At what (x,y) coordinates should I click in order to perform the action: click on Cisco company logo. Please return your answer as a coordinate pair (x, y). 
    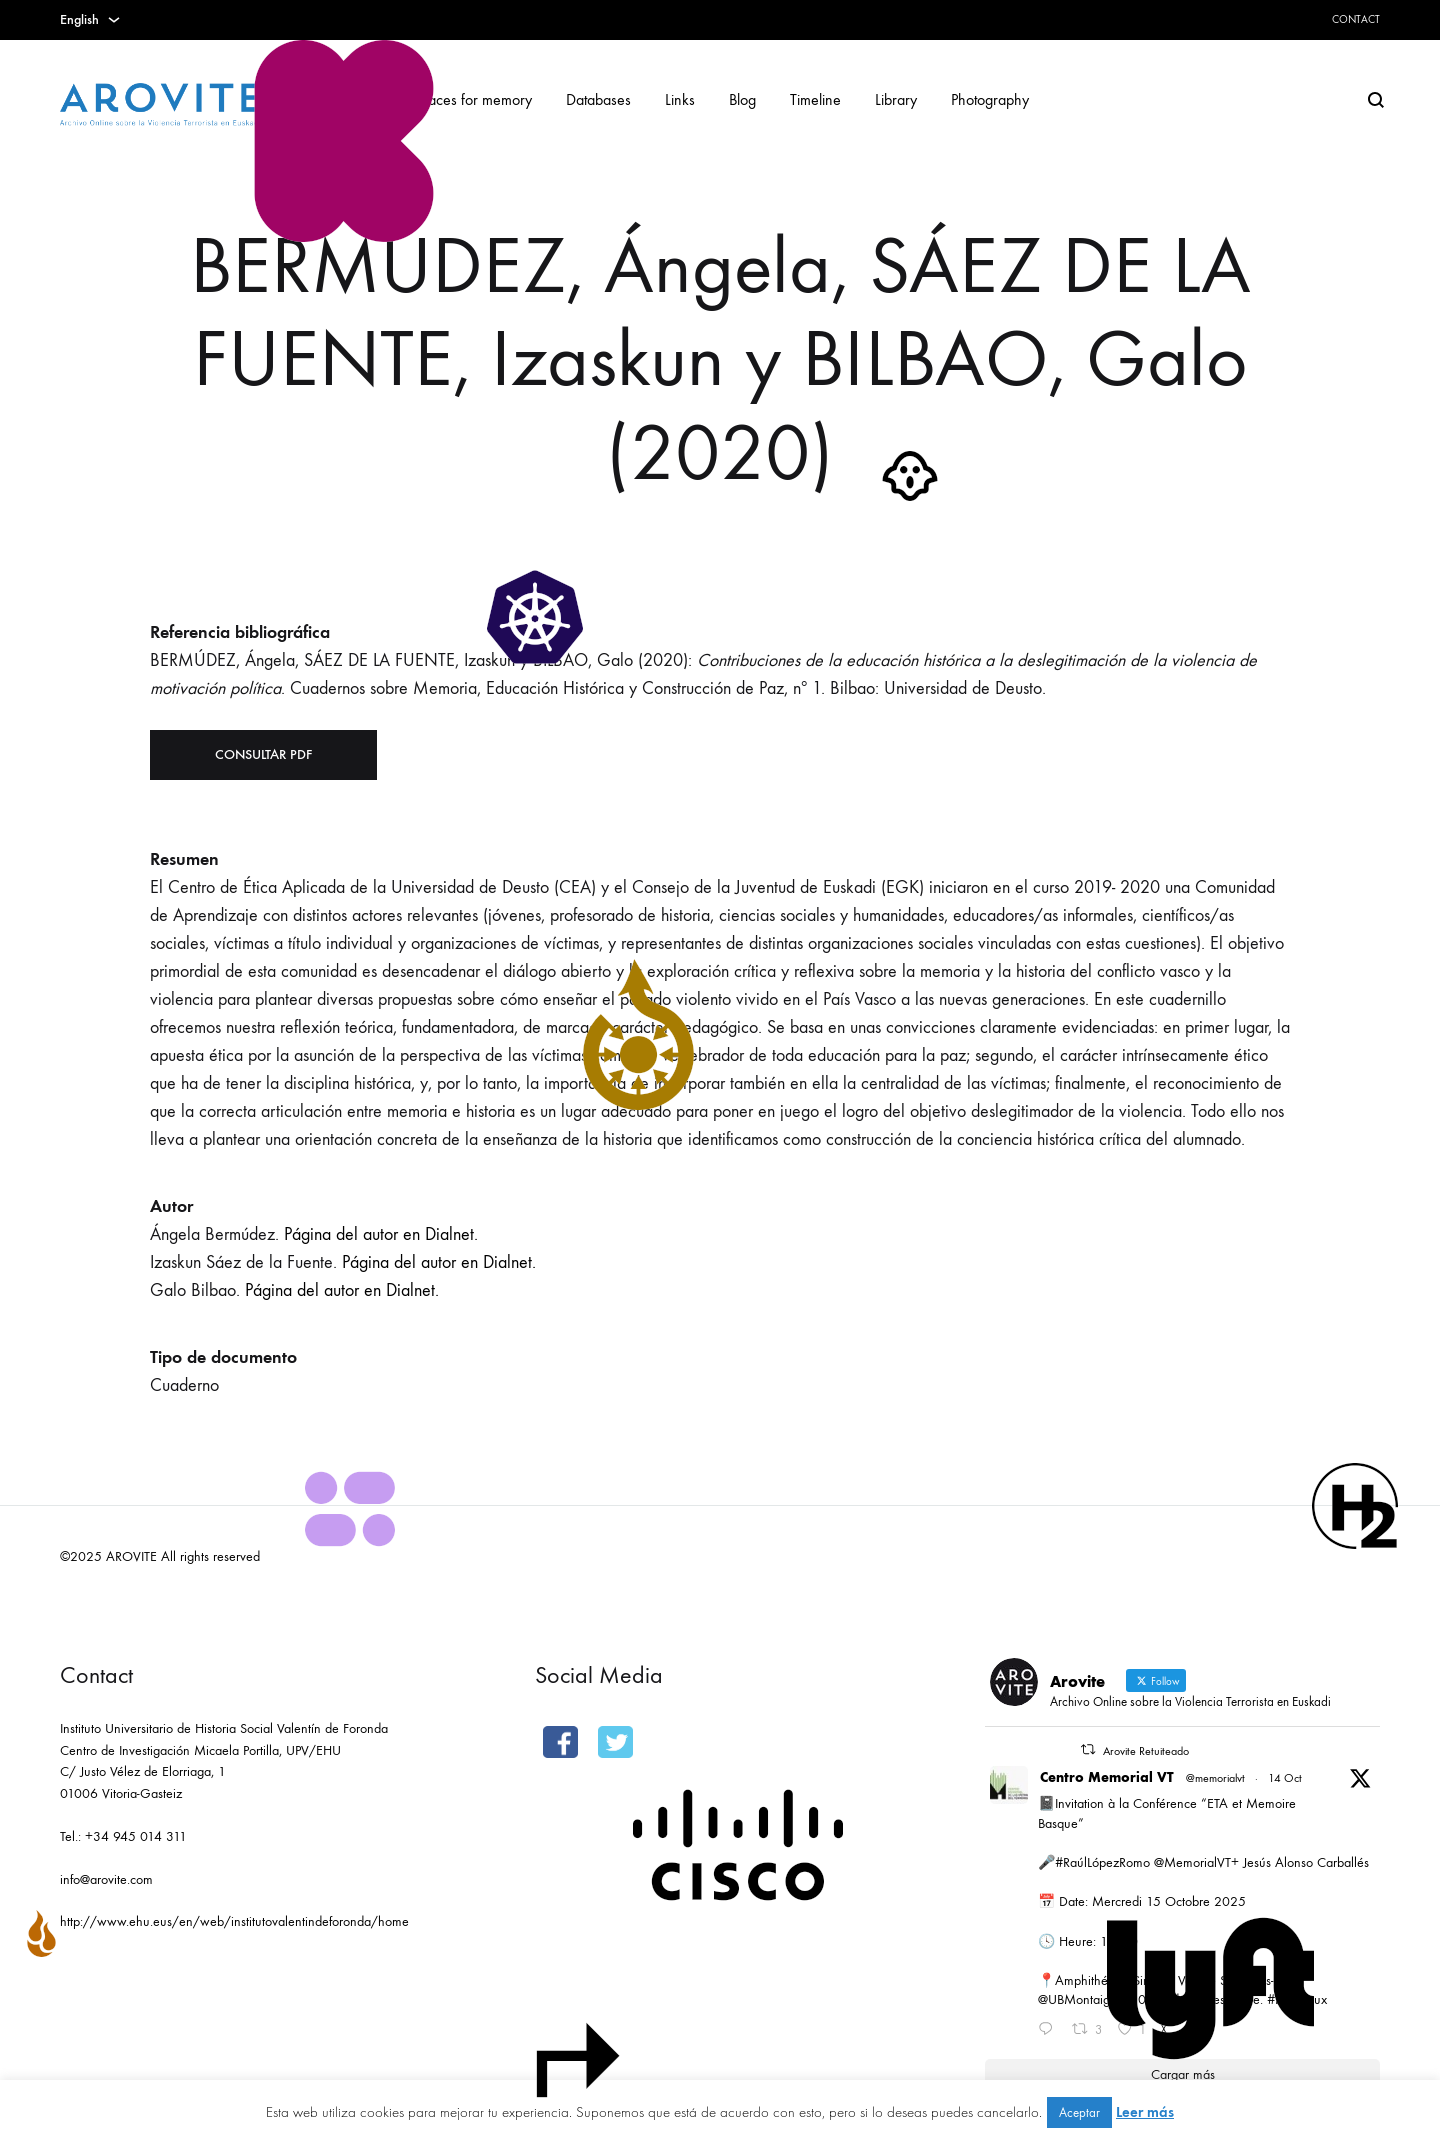
    Looking at the image, I should click on (738, 1845).